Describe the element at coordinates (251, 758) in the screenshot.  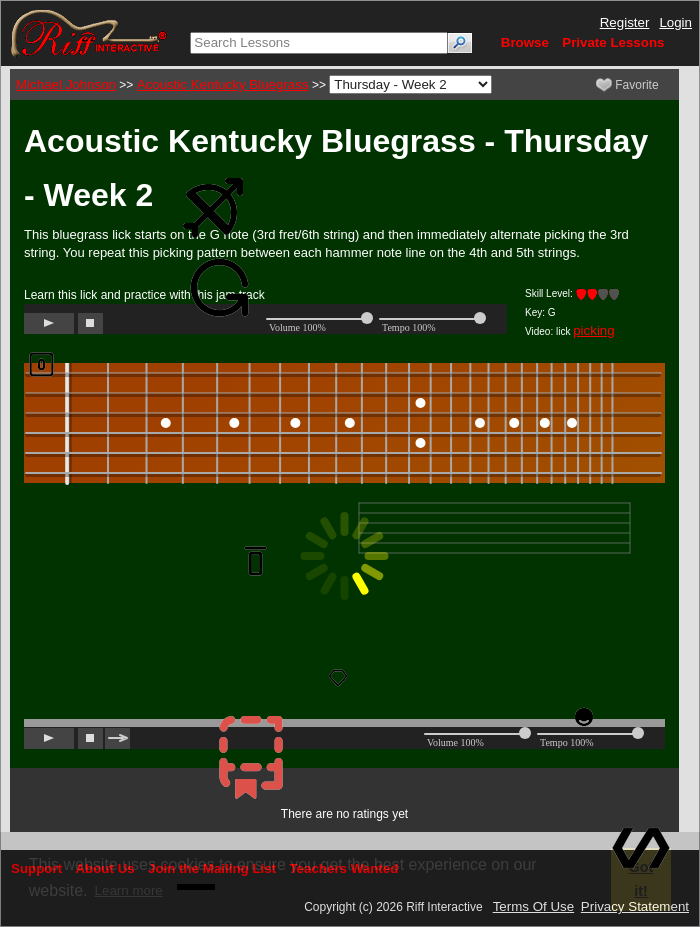
I see `create a new repository from template` at that location.